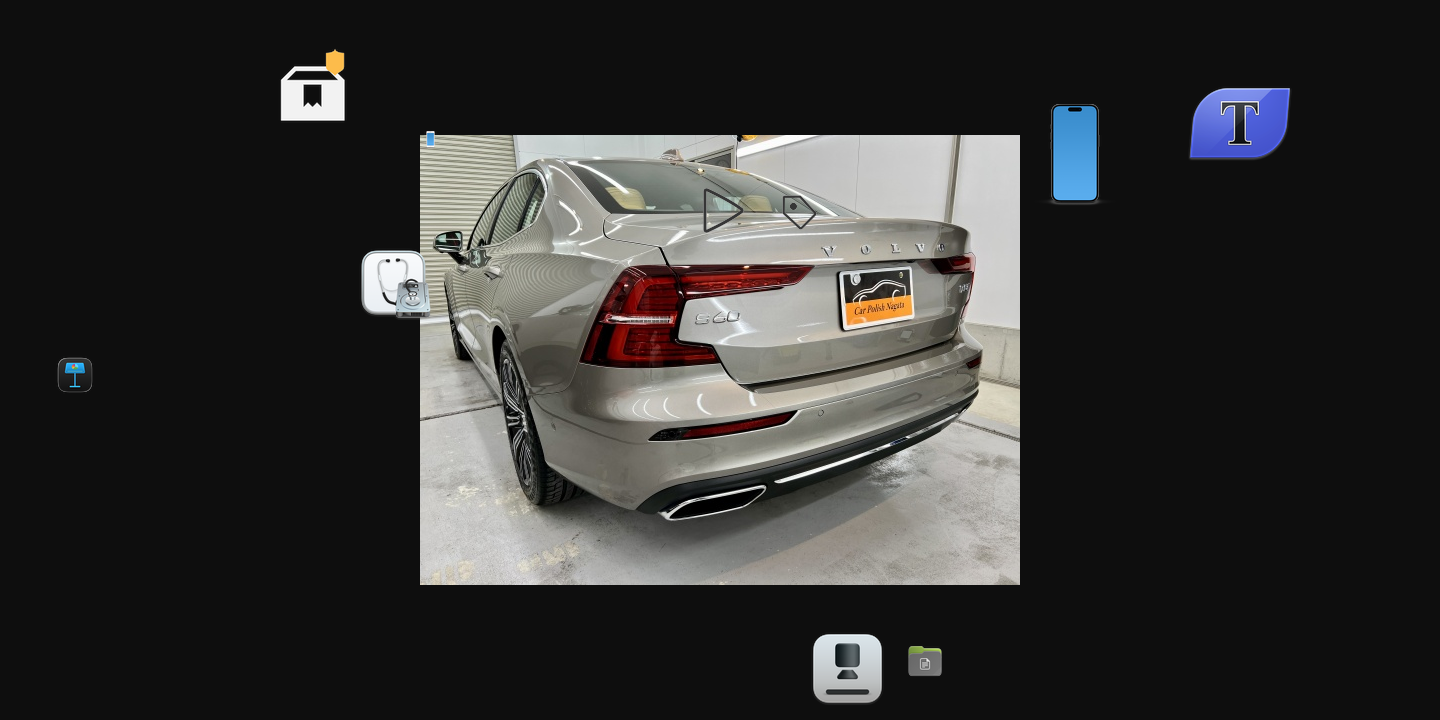 Image resolution: width=1440 pixels, height=720 pixels. I want to click on security updates are available for your system, so click(312, 84).